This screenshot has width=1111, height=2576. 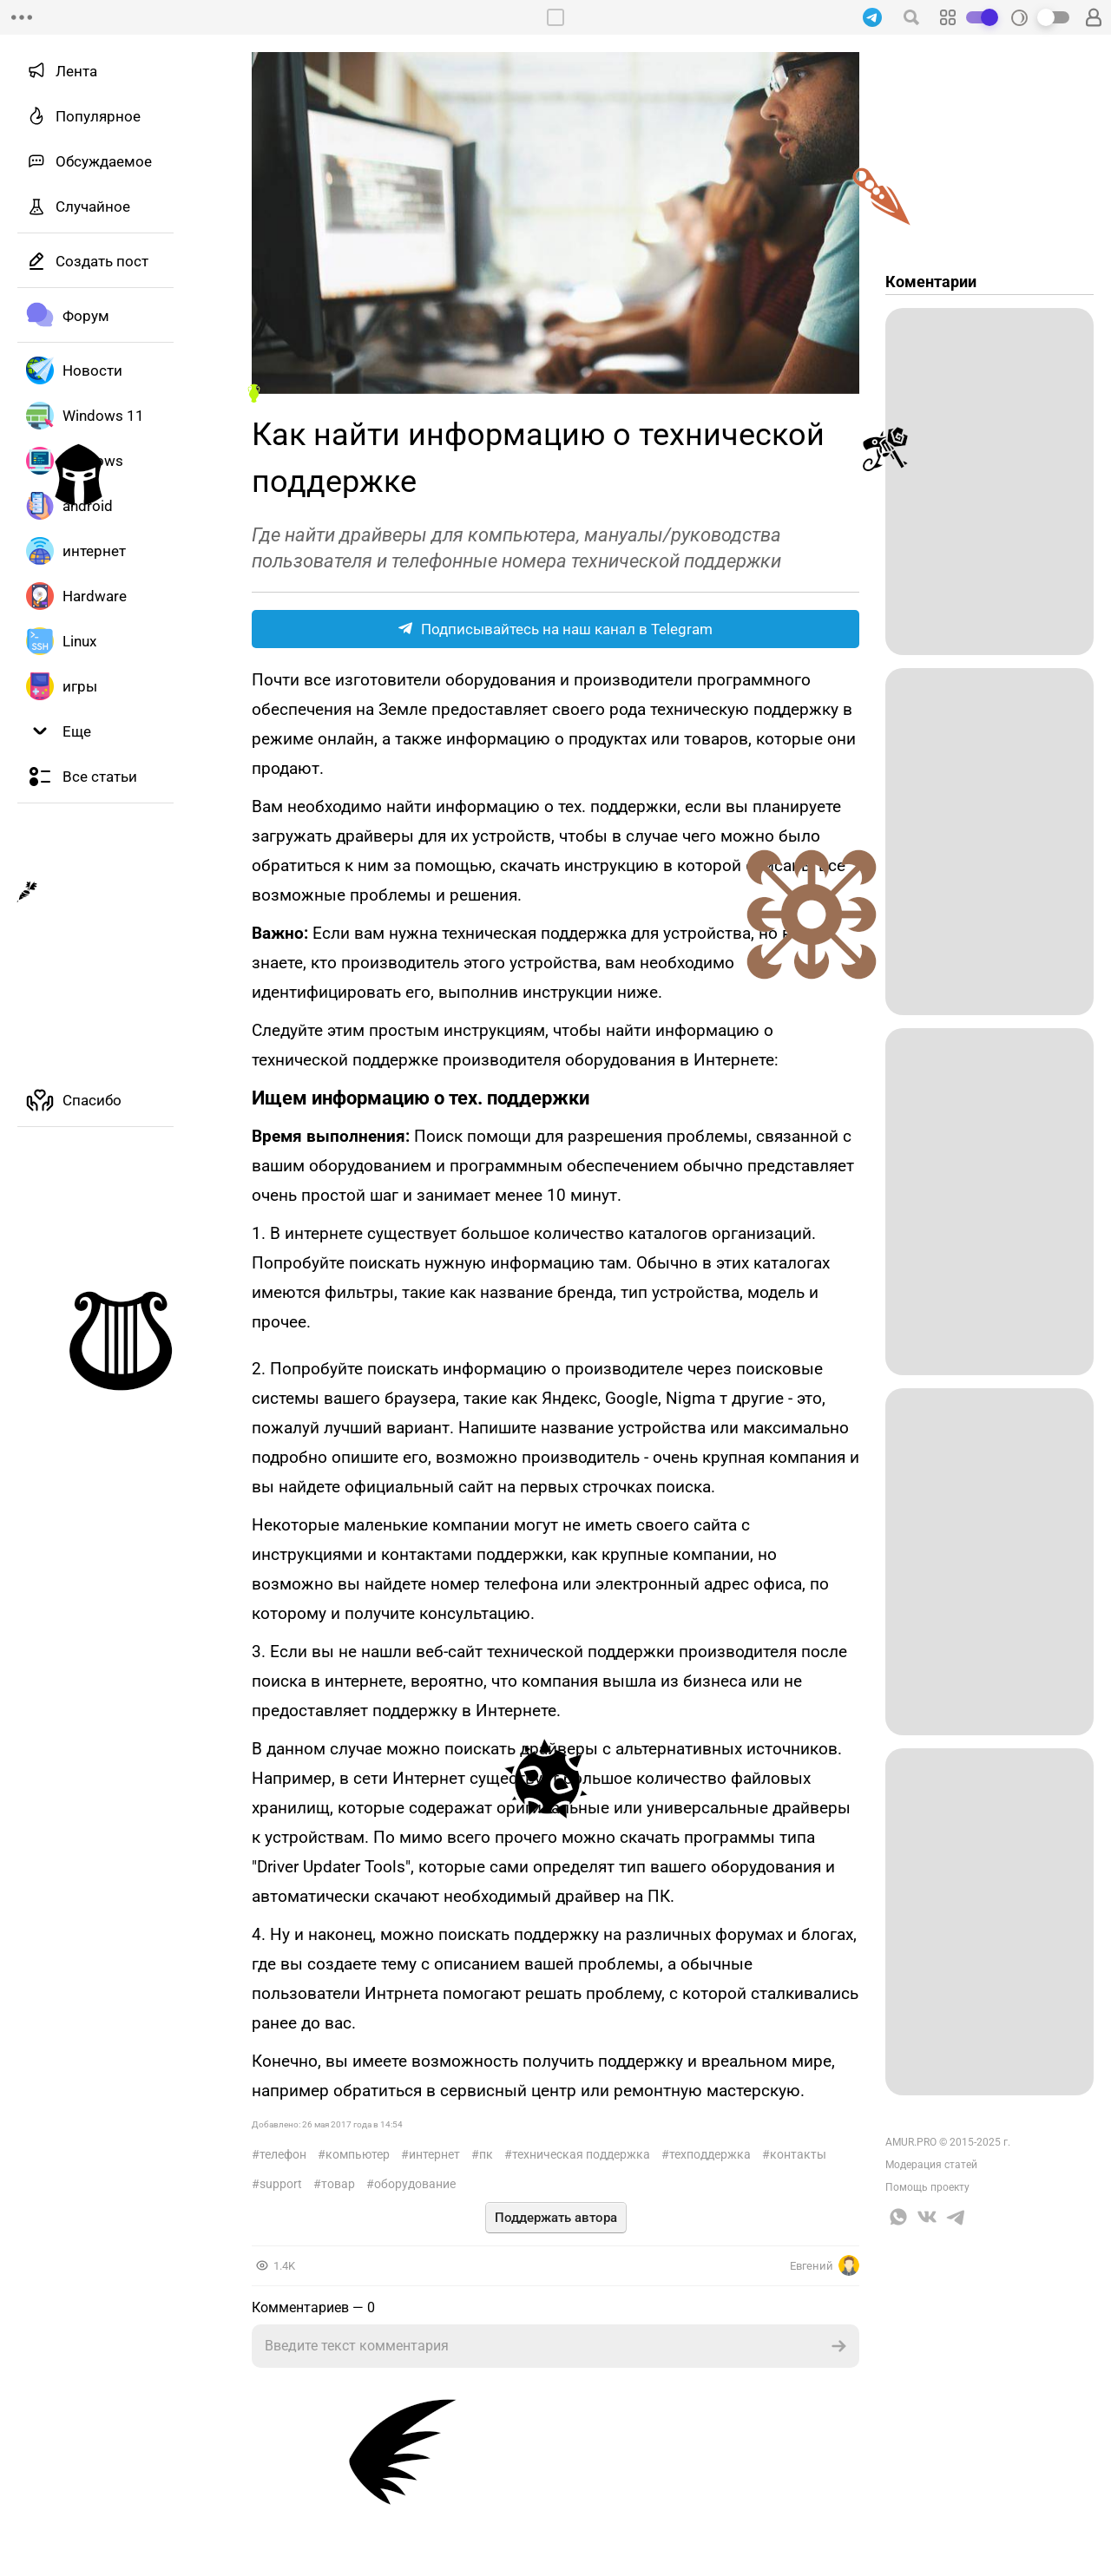 What do you see at coordinates (121, 1339) in the screenshot?
I see `access music or audio features` at bounding box center [121, 1339].